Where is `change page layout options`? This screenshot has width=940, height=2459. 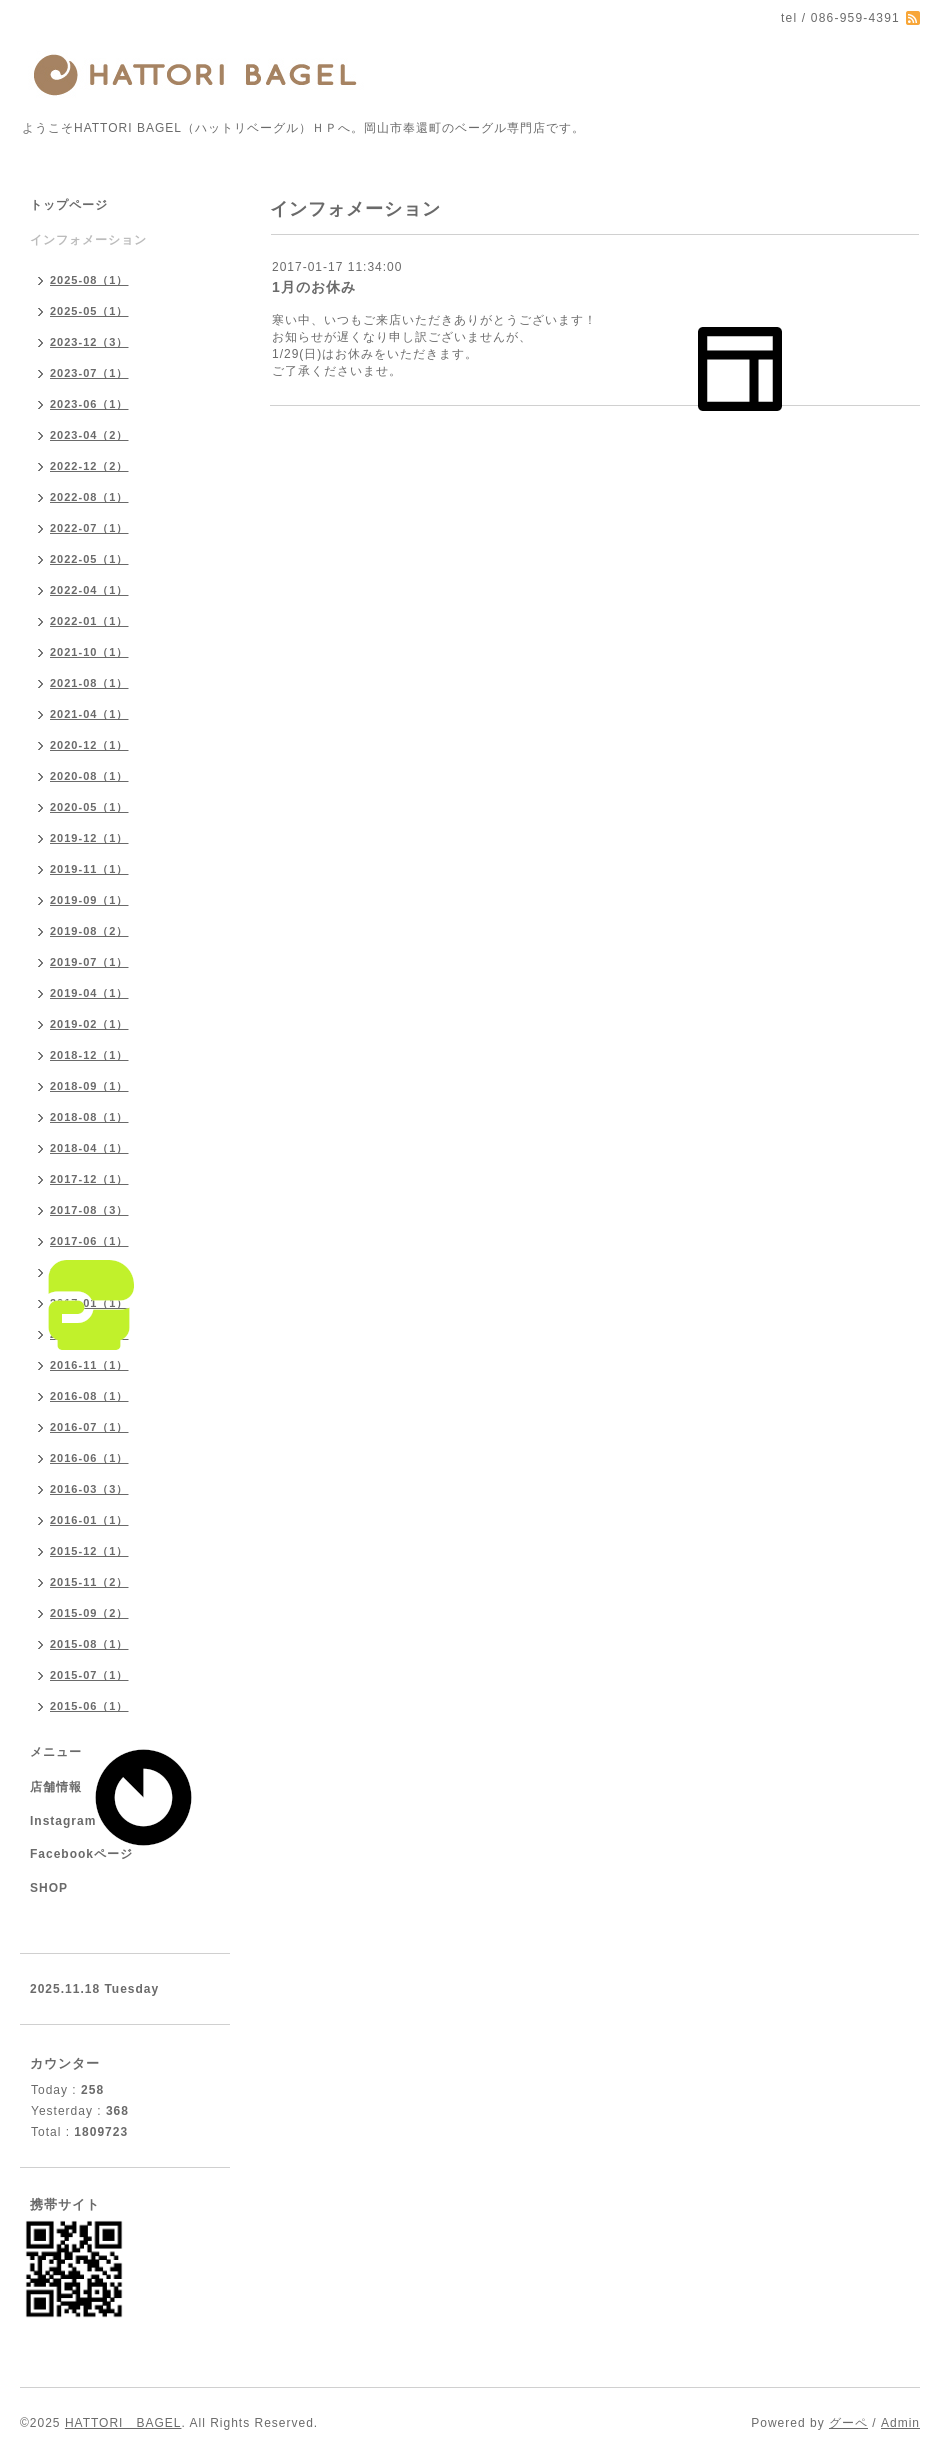 change page layout options is located at coordinates (740, 369).